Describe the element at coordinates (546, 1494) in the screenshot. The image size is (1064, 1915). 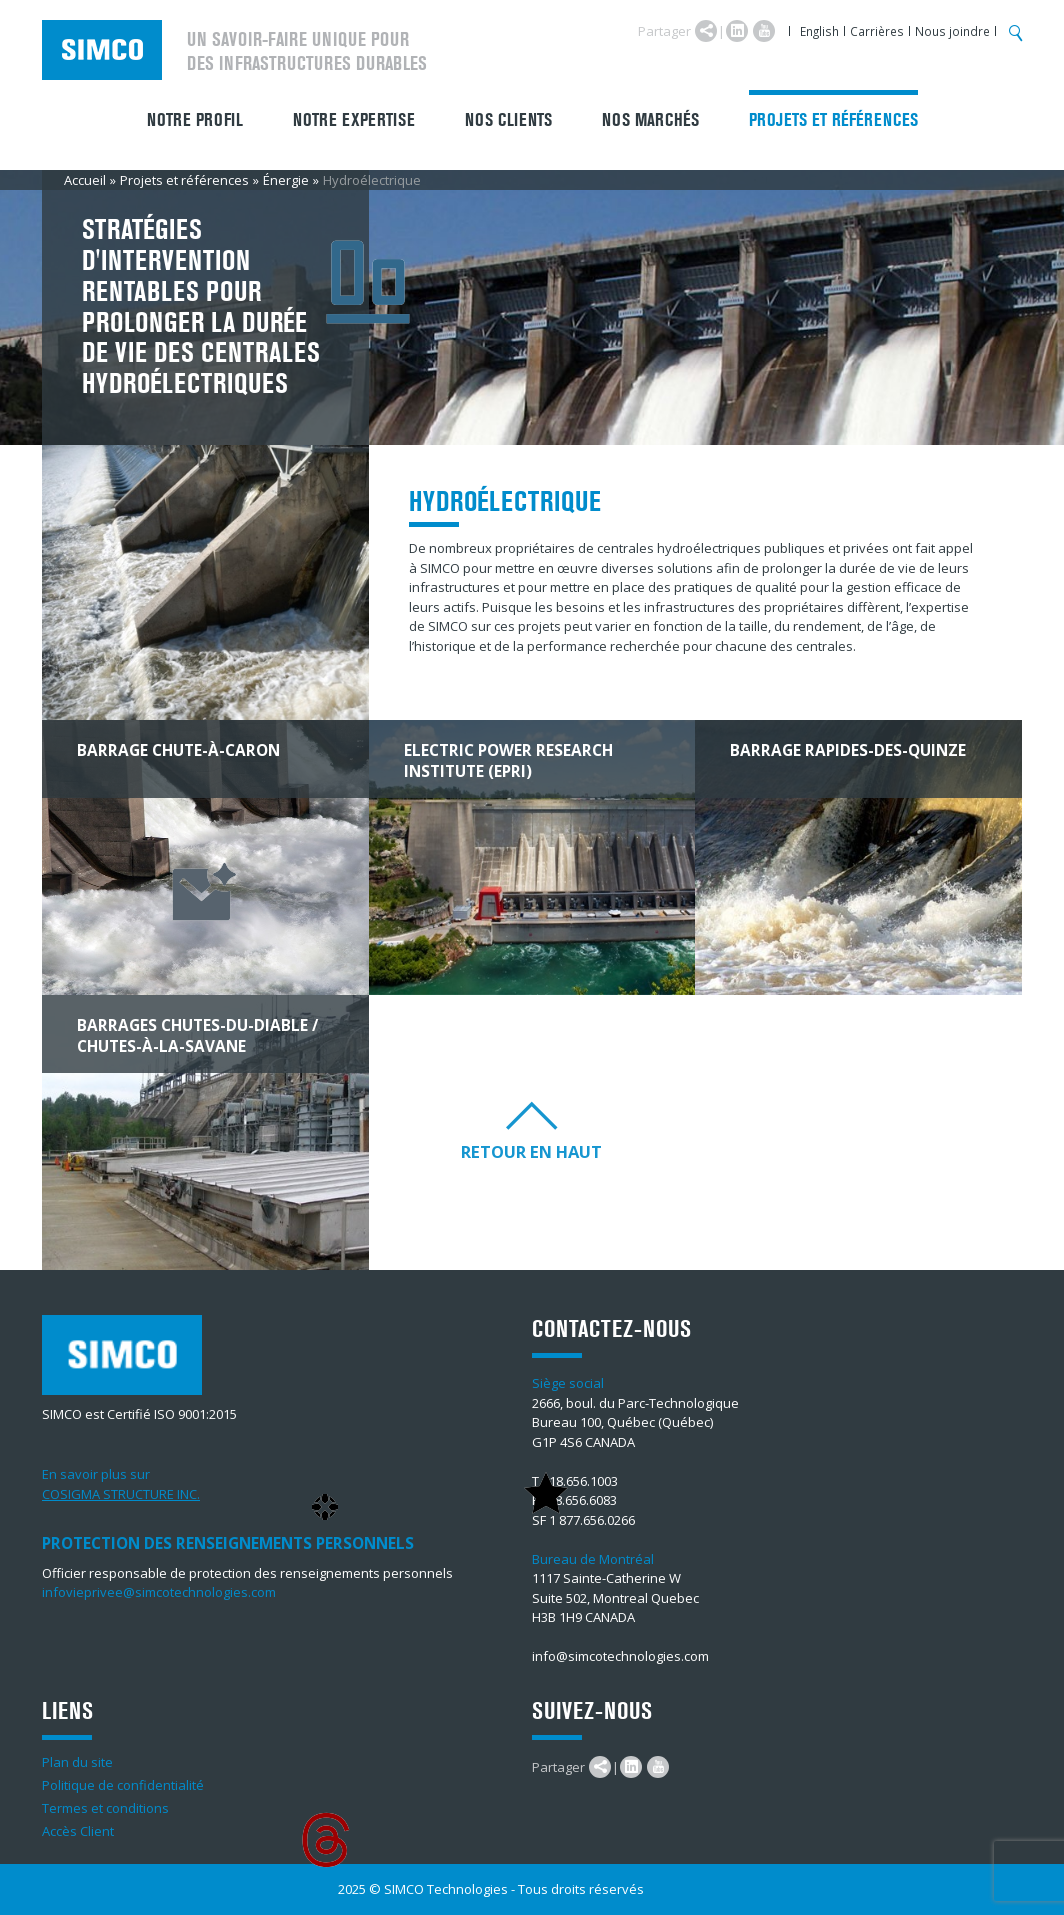
I see `add to favorites` at that location.